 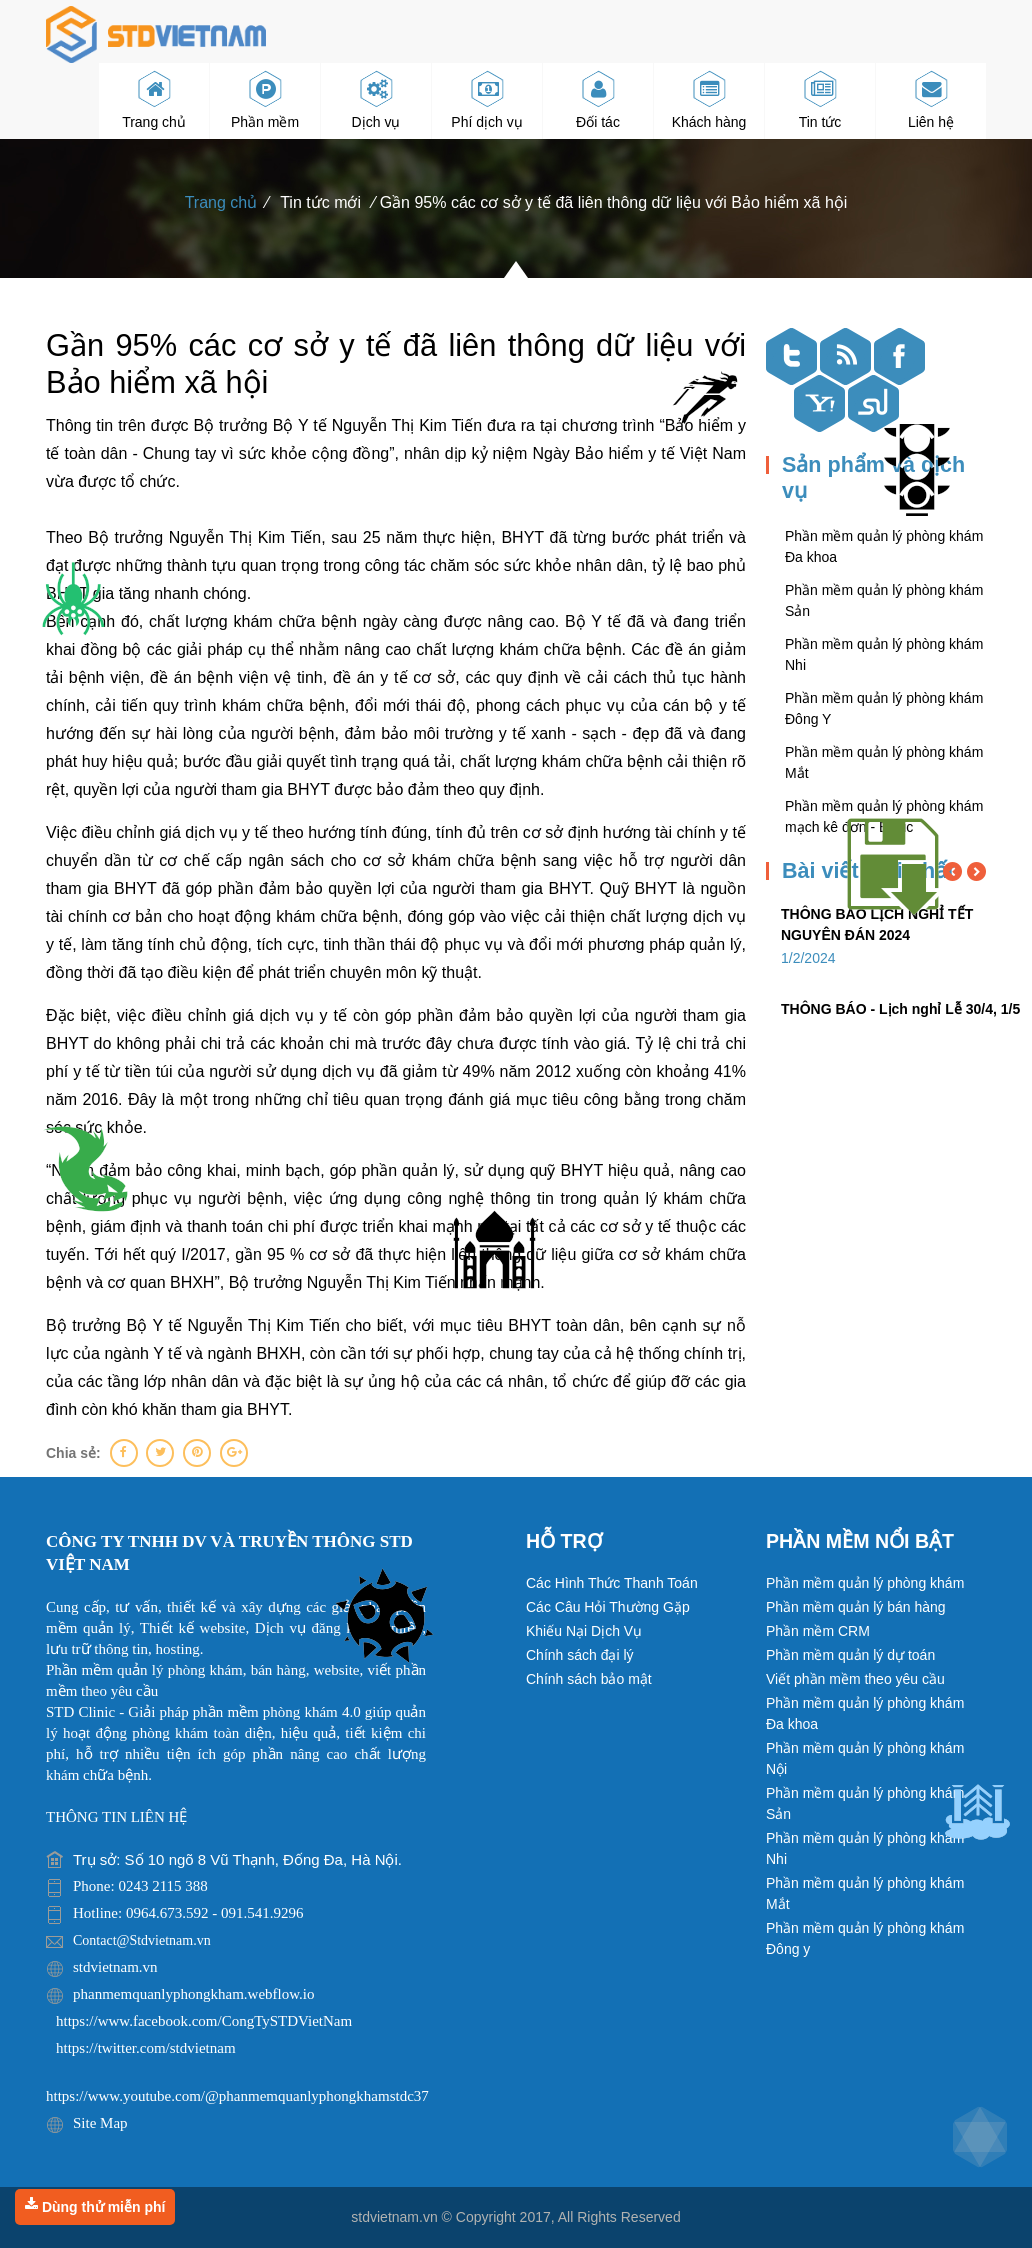 What do you see at coordinates (705, 398) in the screenshot?
I see `indicates a speed or agility-based game mode` at bounding box center [705, 398].